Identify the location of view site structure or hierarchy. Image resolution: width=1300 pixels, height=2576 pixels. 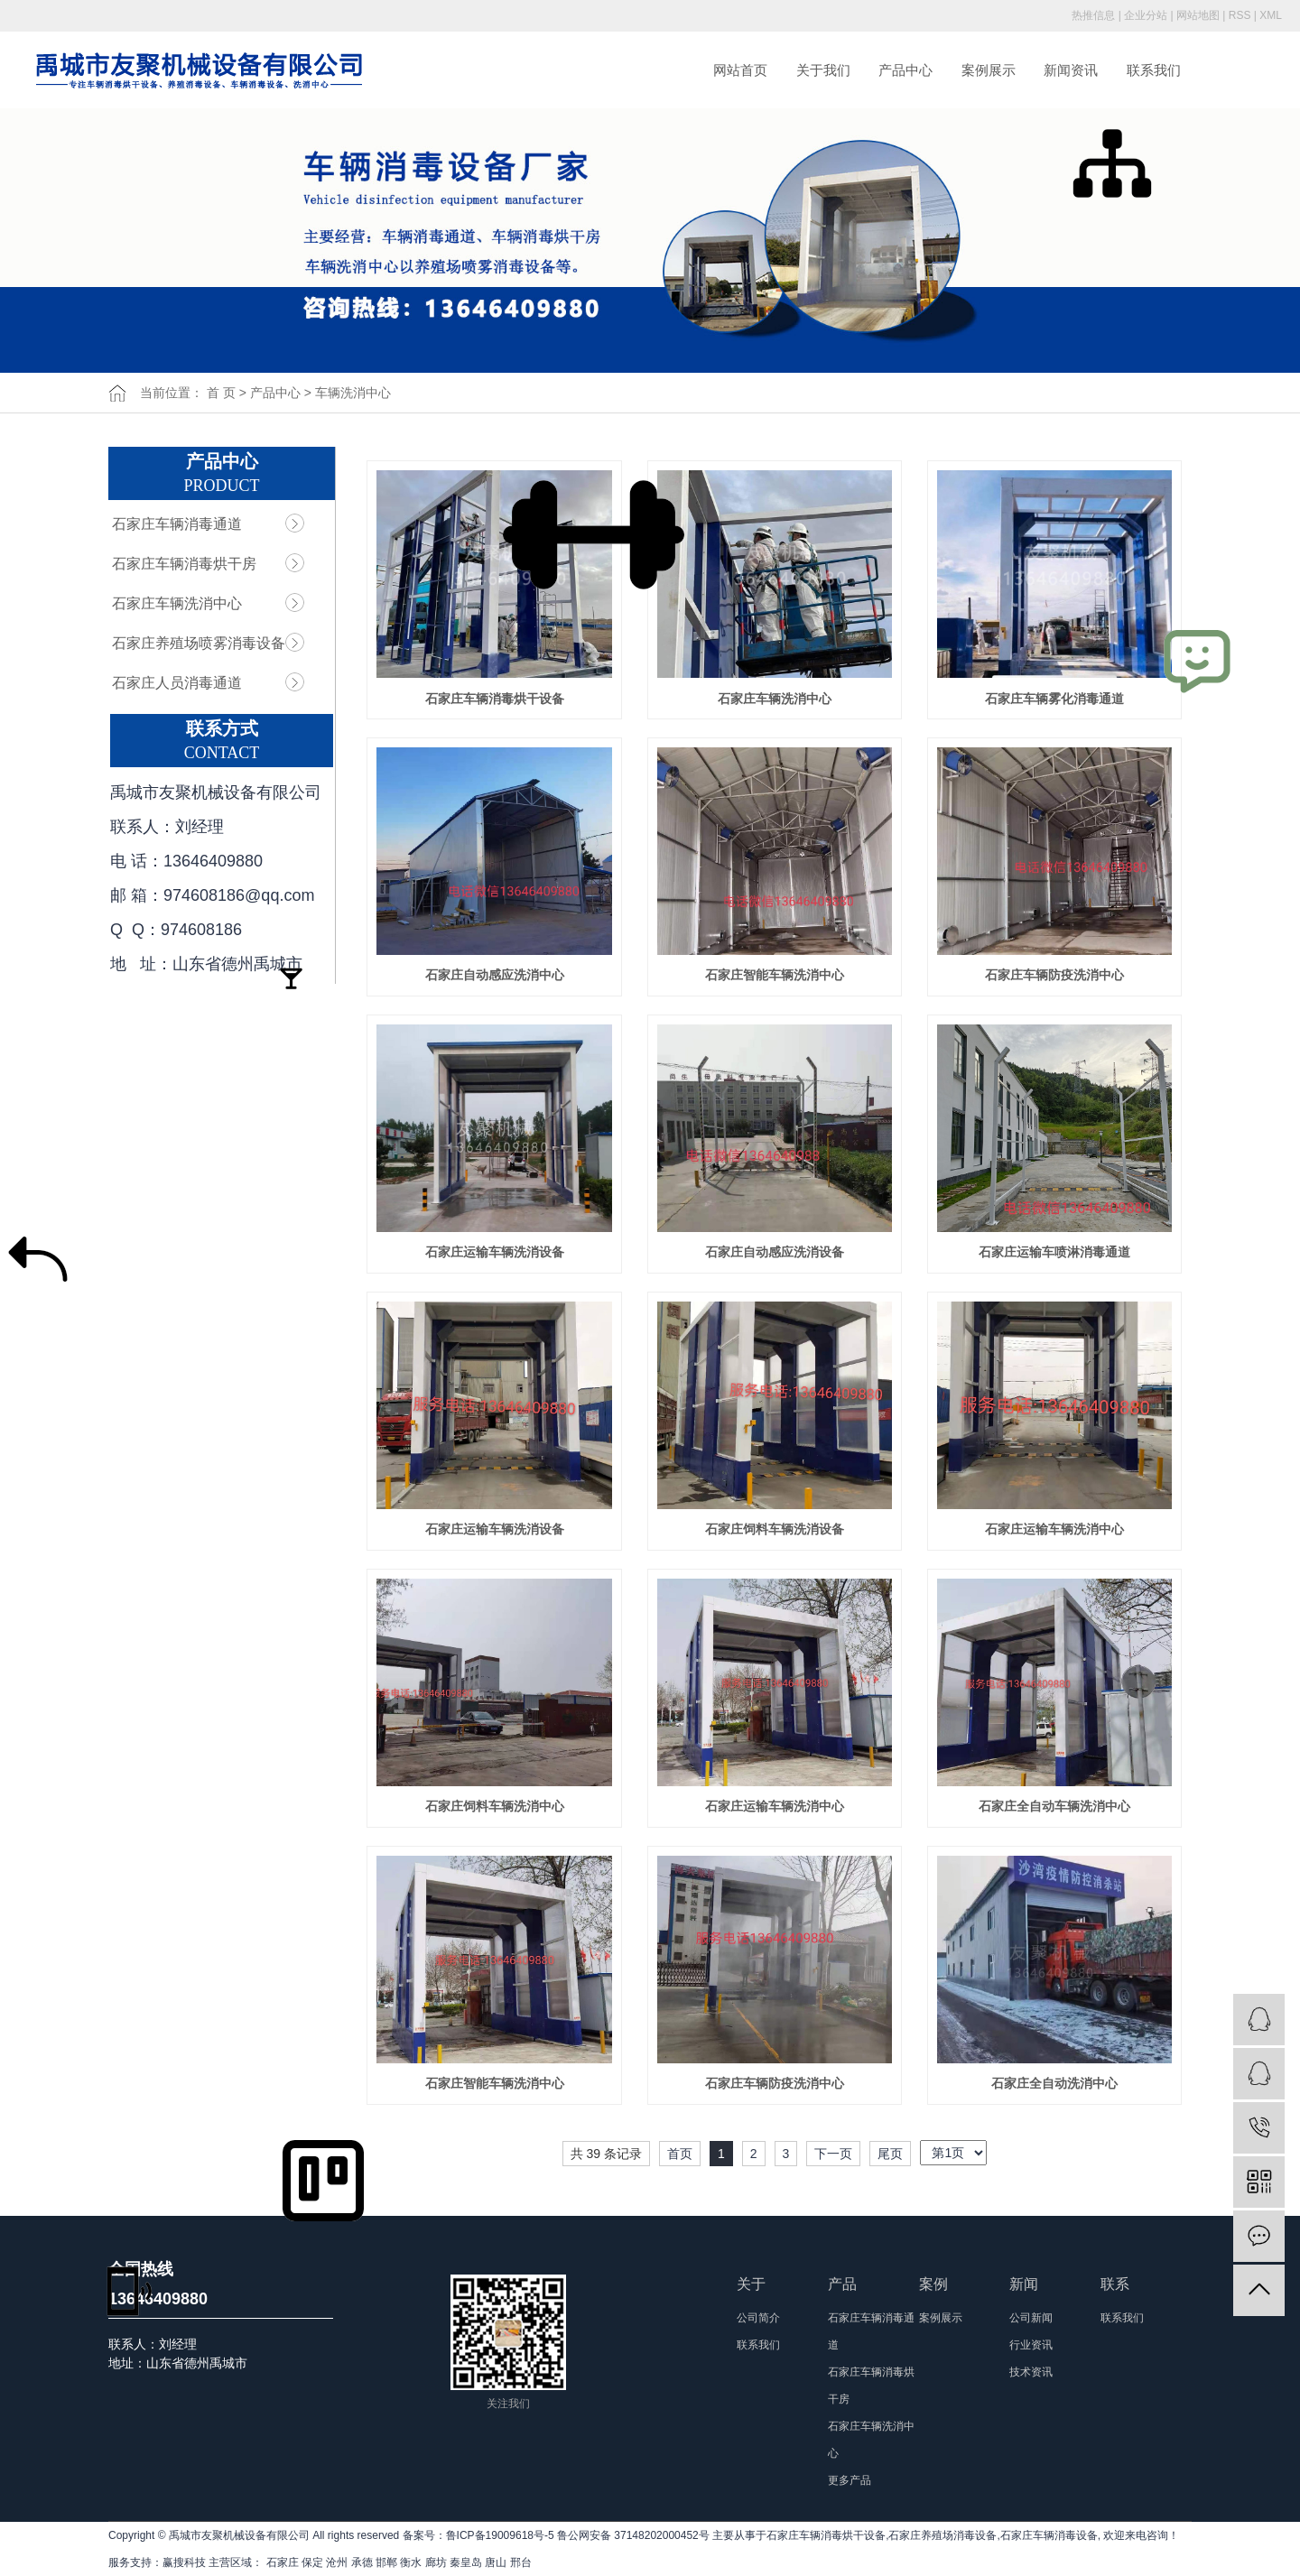
(1112, 163).